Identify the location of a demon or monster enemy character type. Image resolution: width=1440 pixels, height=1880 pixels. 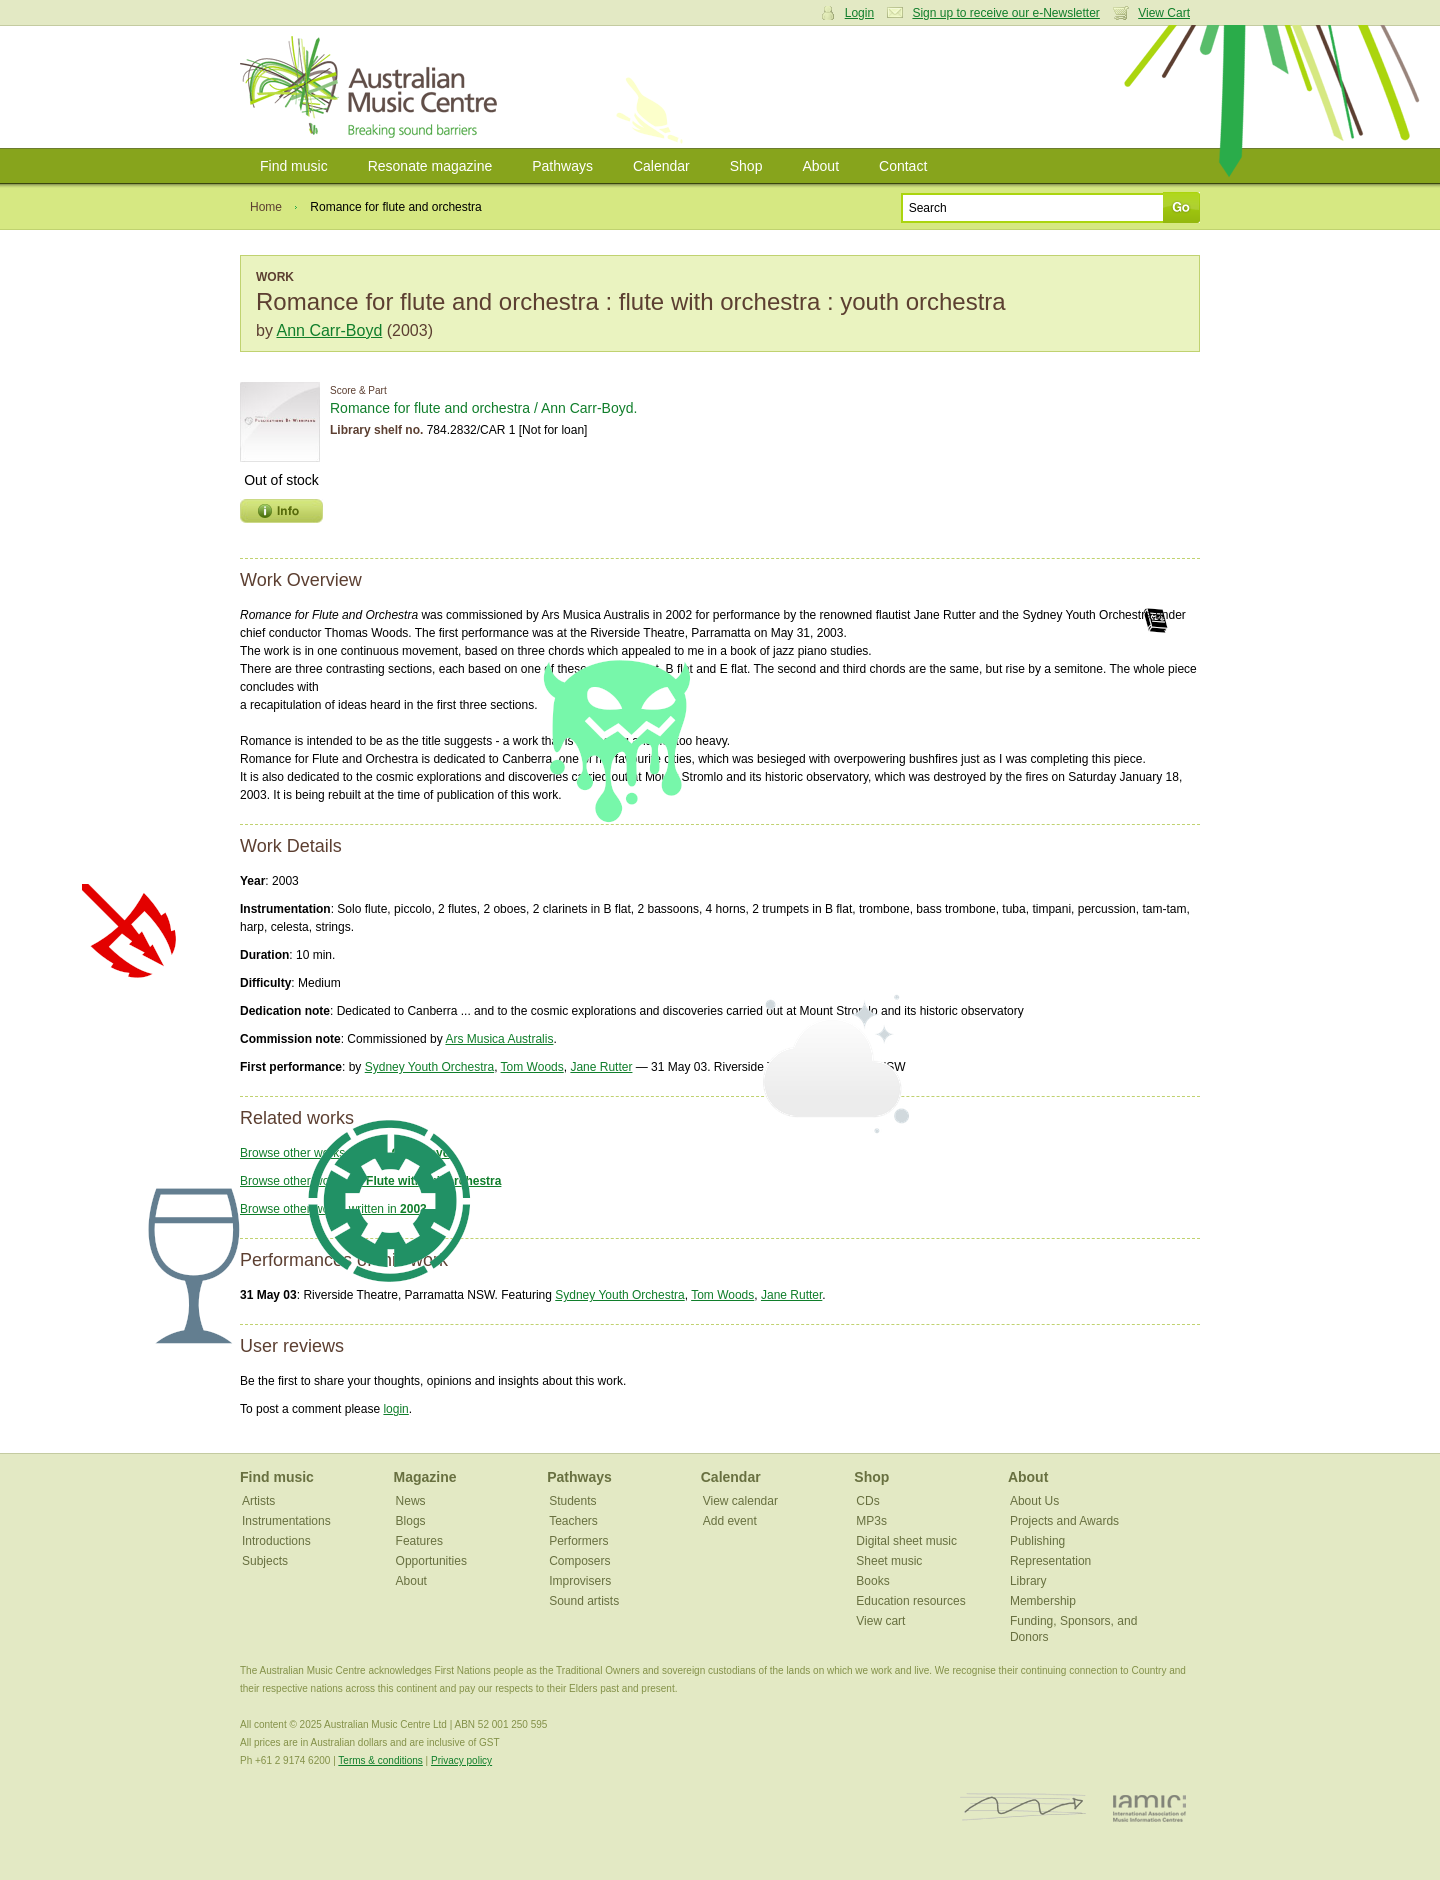
(616, 741).